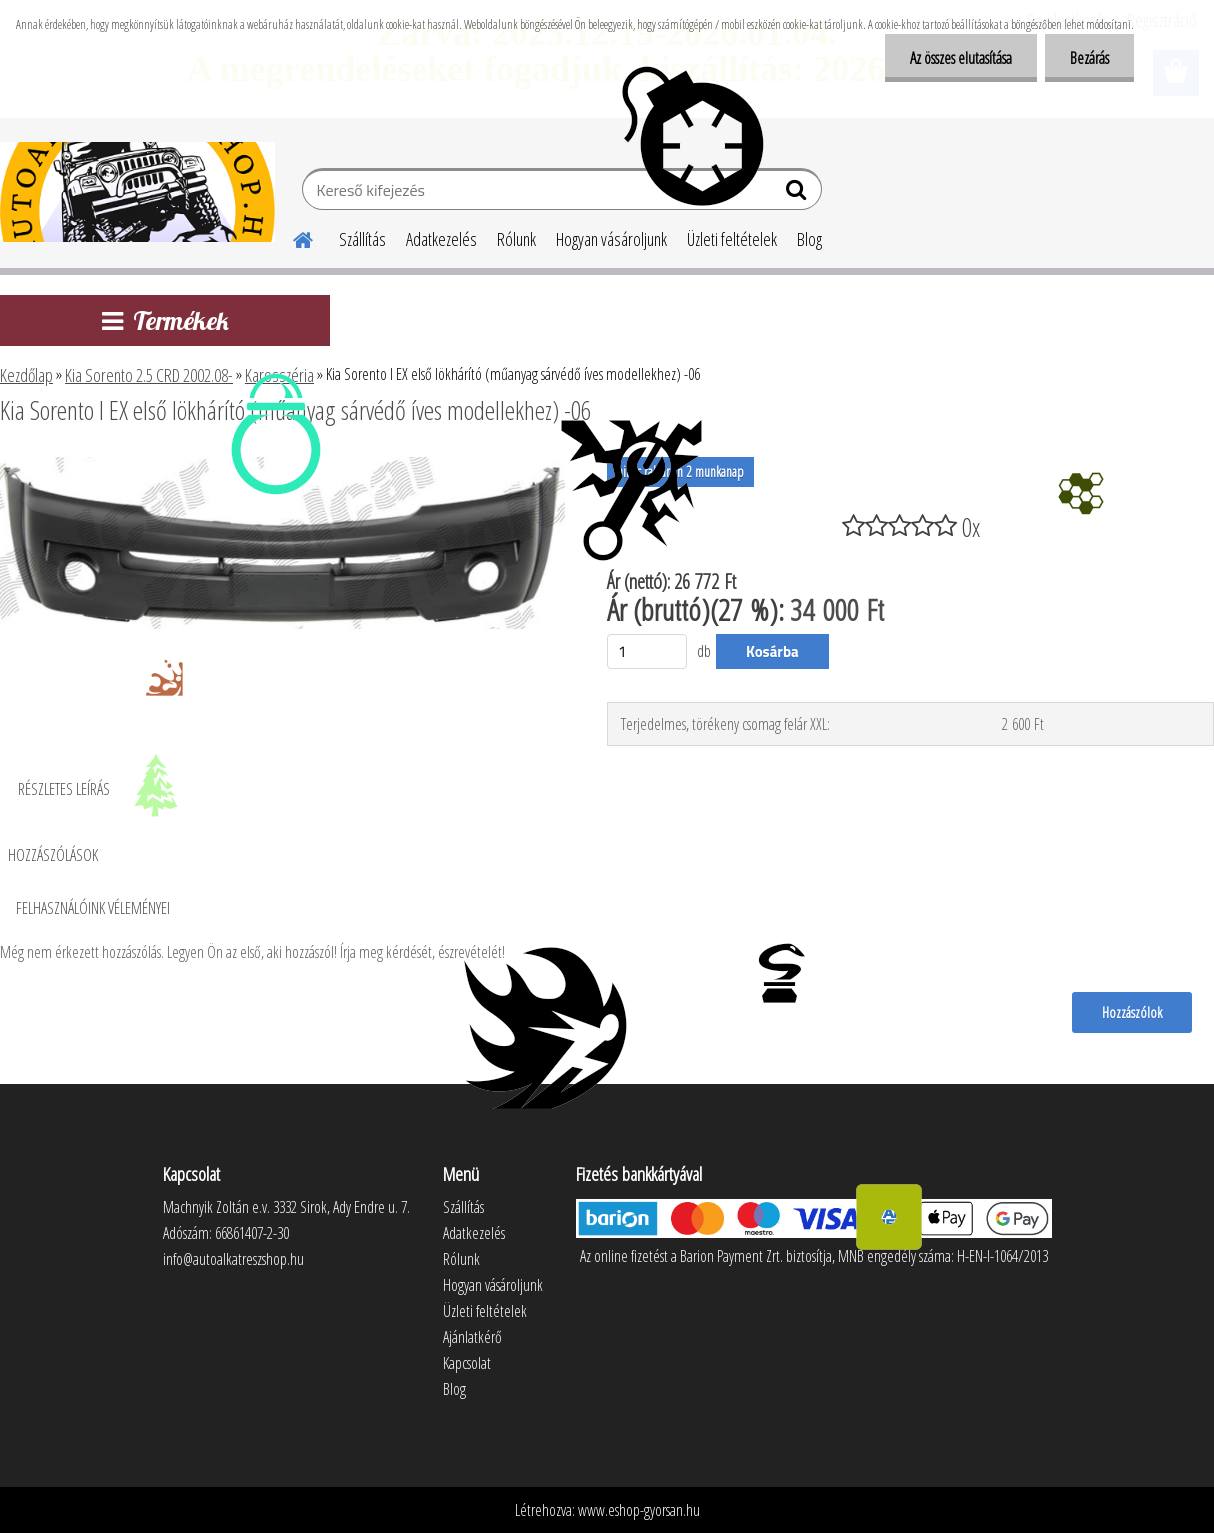 This screenshot has height=1533, width=1214. Describe the element at coordinates (889, 1217) in the screenshot. I see `roll the dice` at that location.